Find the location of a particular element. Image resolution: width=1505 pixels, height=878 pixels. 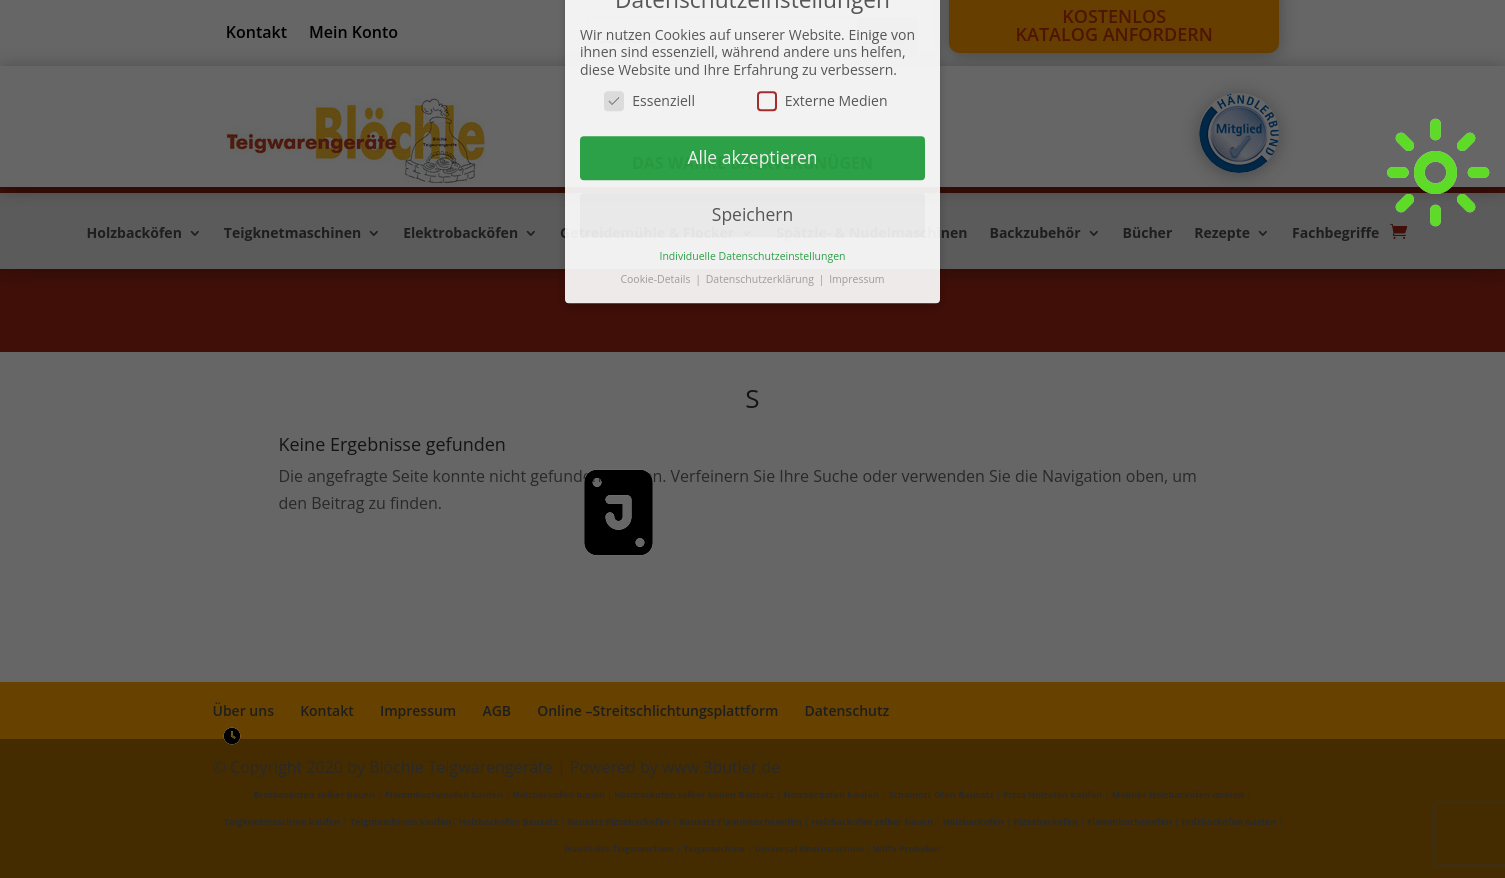

increase screen brightness is located at coordinates (1435, 172).